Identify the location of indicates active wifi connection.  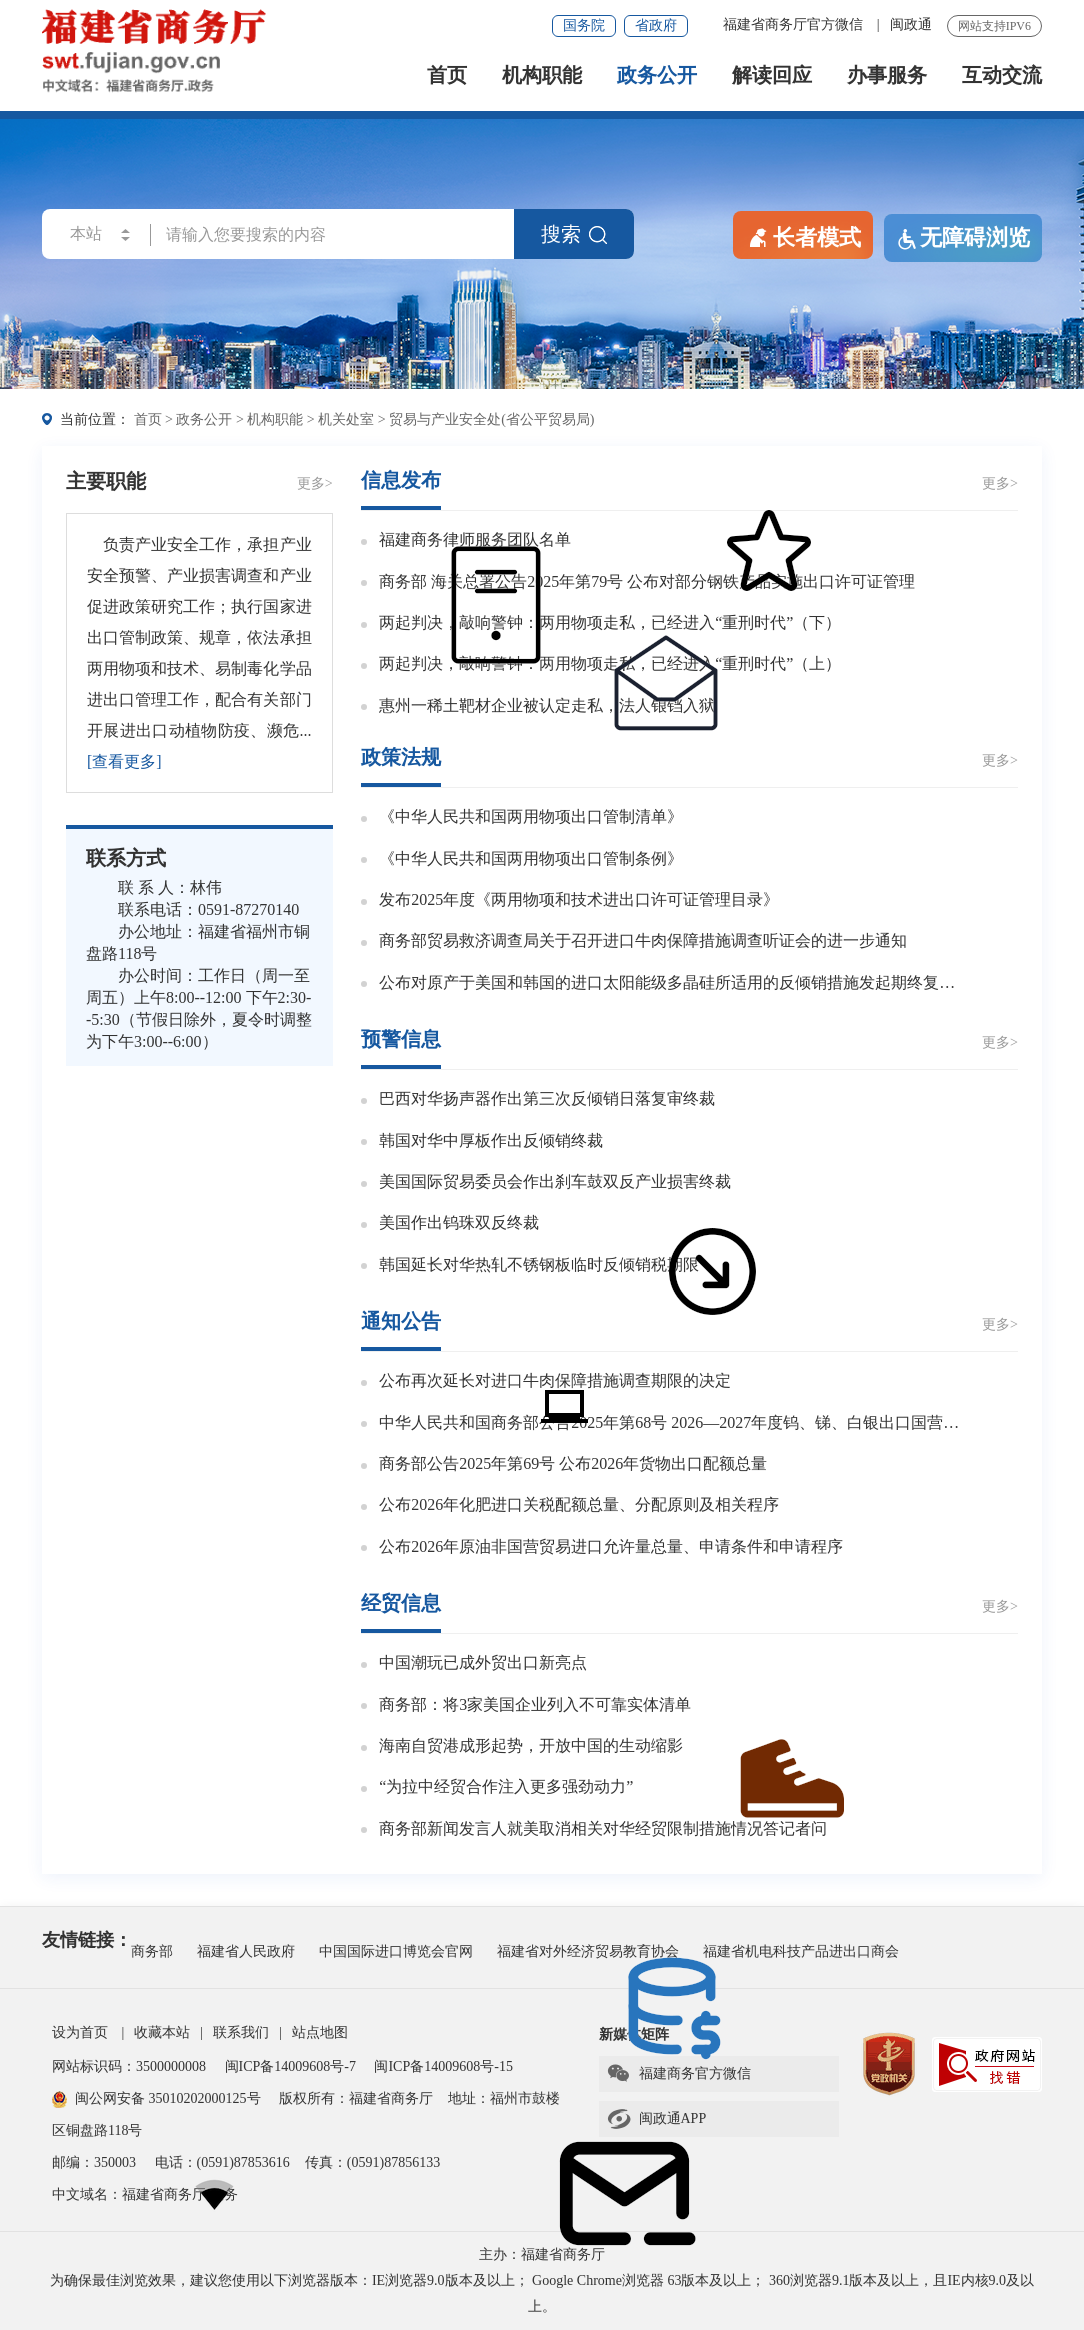
(214, 2194).